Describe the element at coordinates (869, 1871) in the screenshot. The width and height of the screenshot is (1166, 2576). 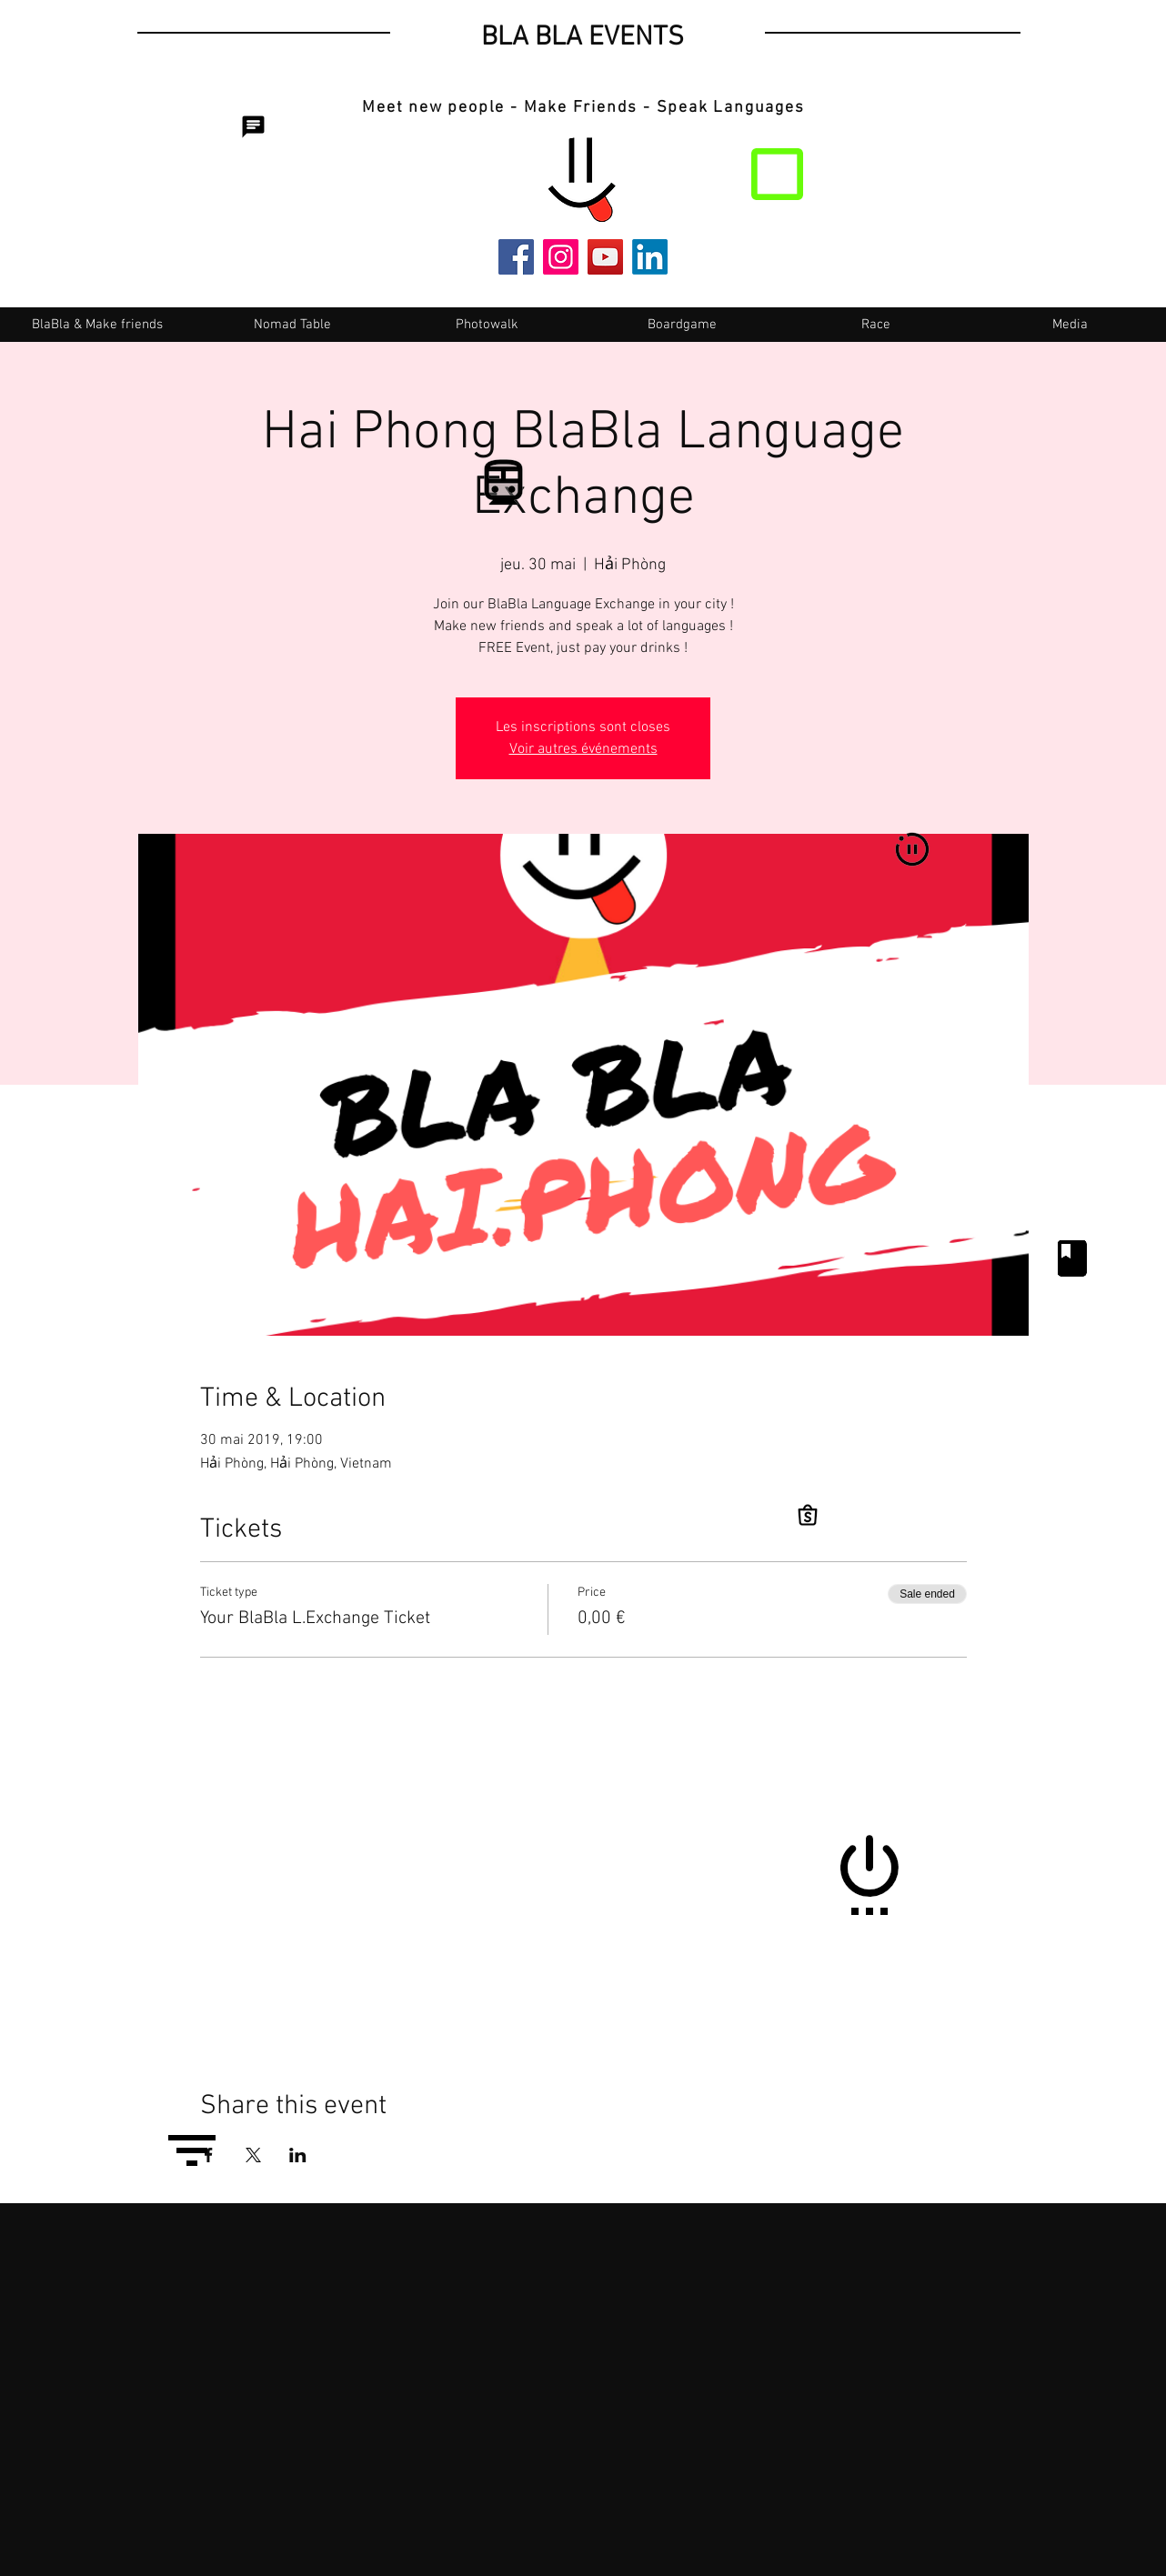
I see `access power or shutdown settings` at that location.